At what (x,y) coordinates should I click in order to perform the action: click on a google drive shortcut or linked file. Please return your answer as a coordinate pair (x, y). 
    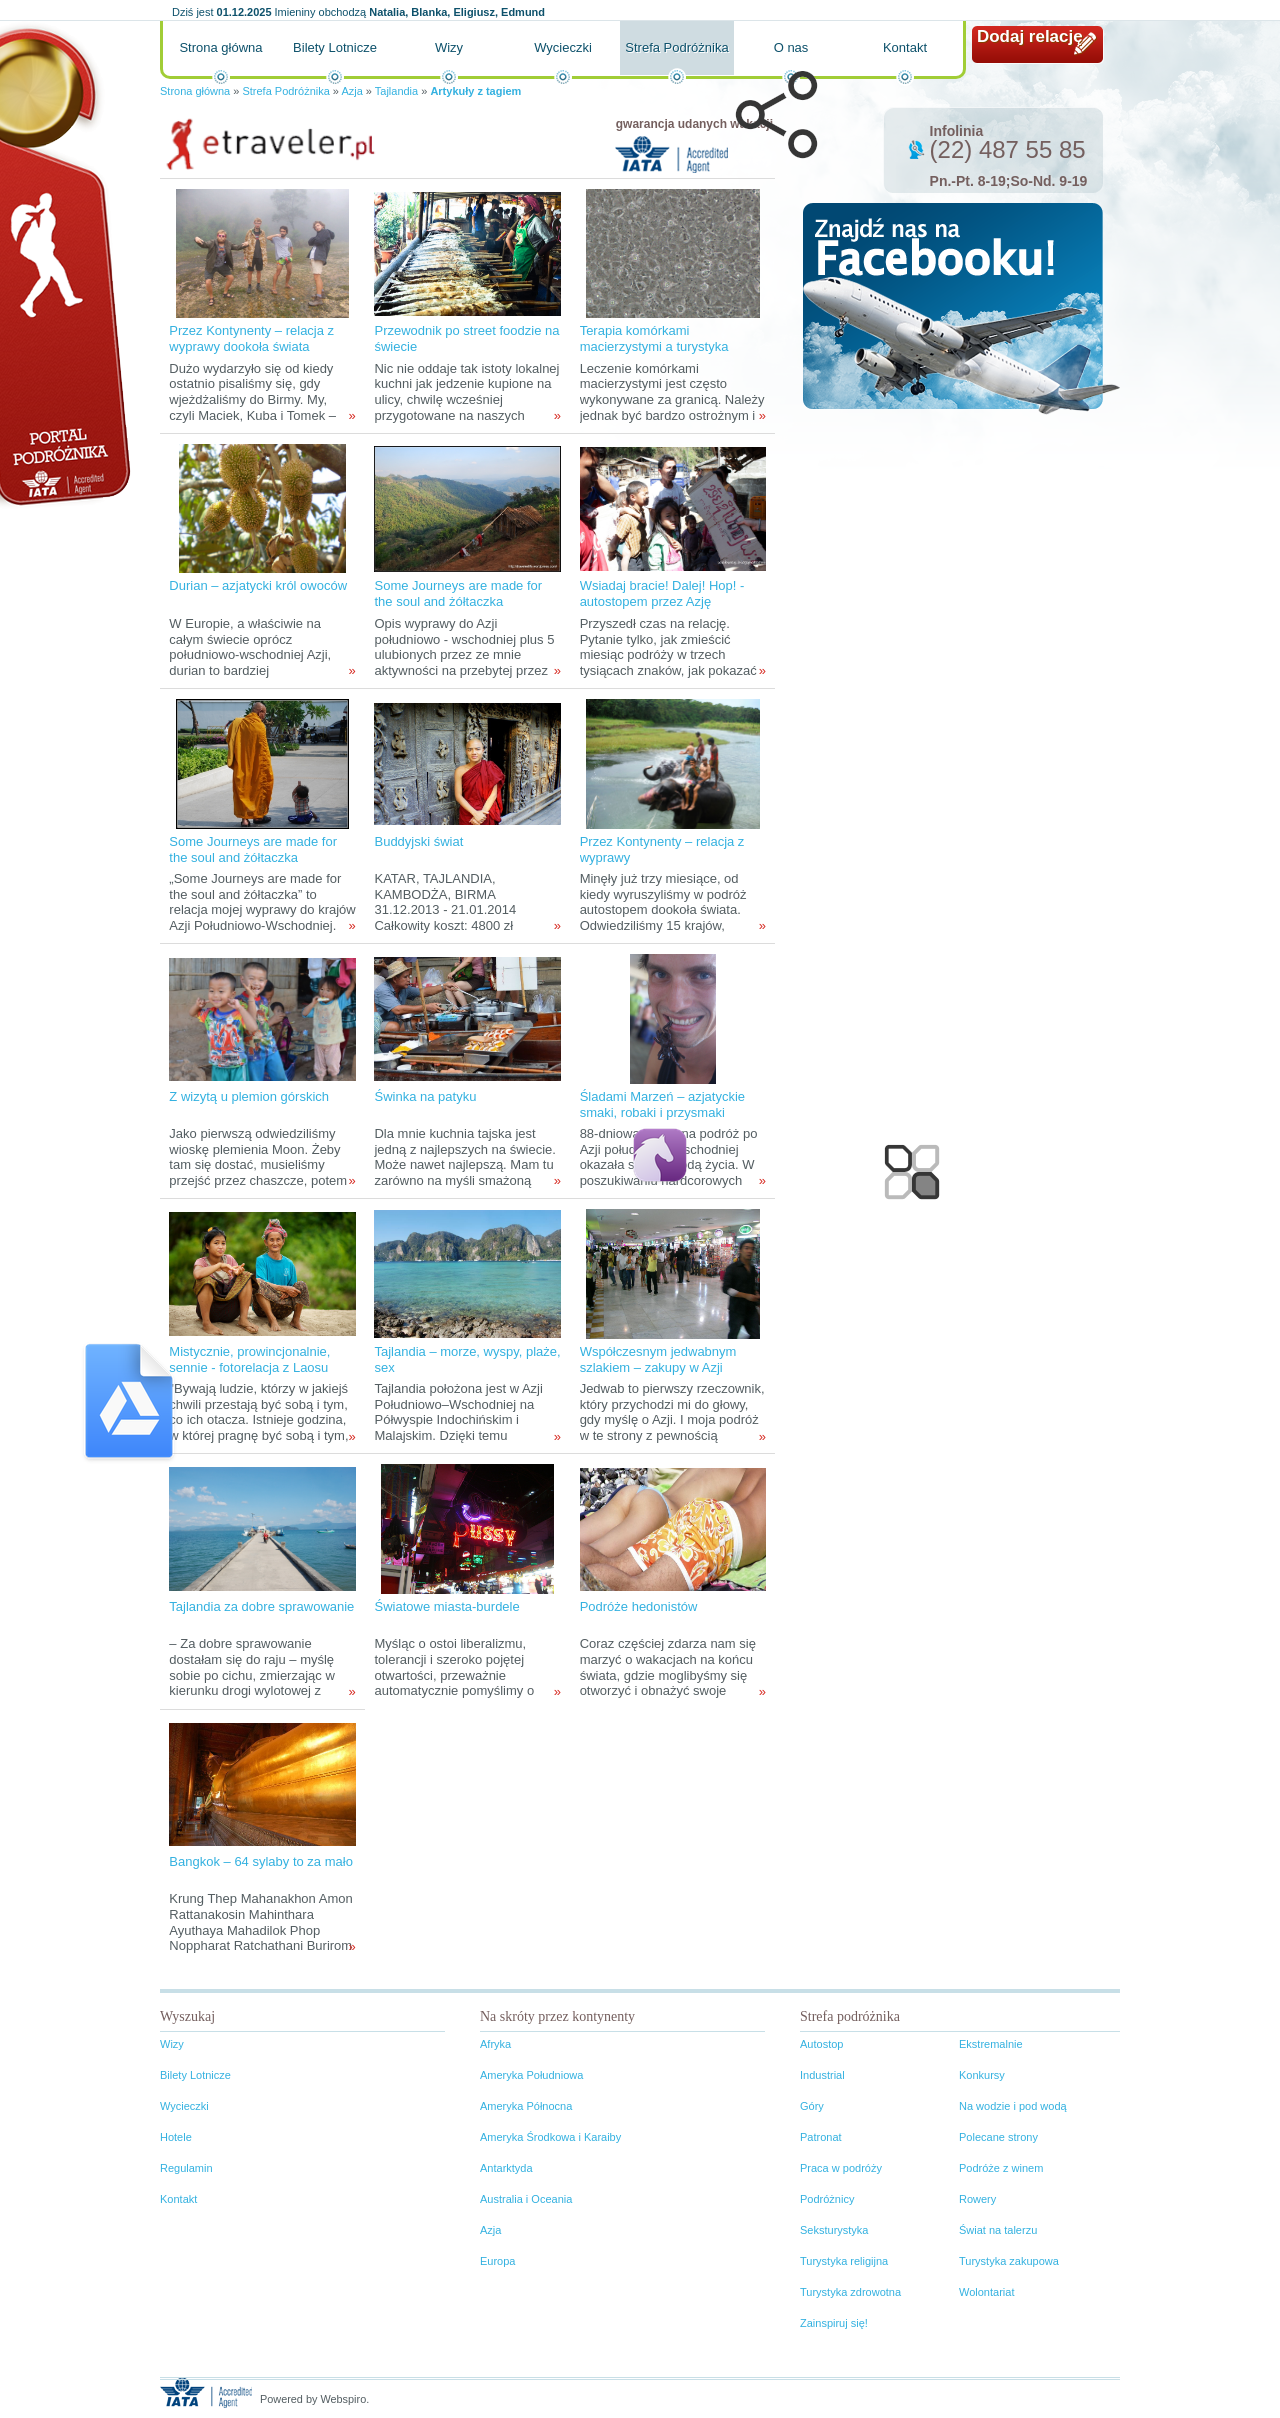
    Looking at the image, I should click on (129, 1403).